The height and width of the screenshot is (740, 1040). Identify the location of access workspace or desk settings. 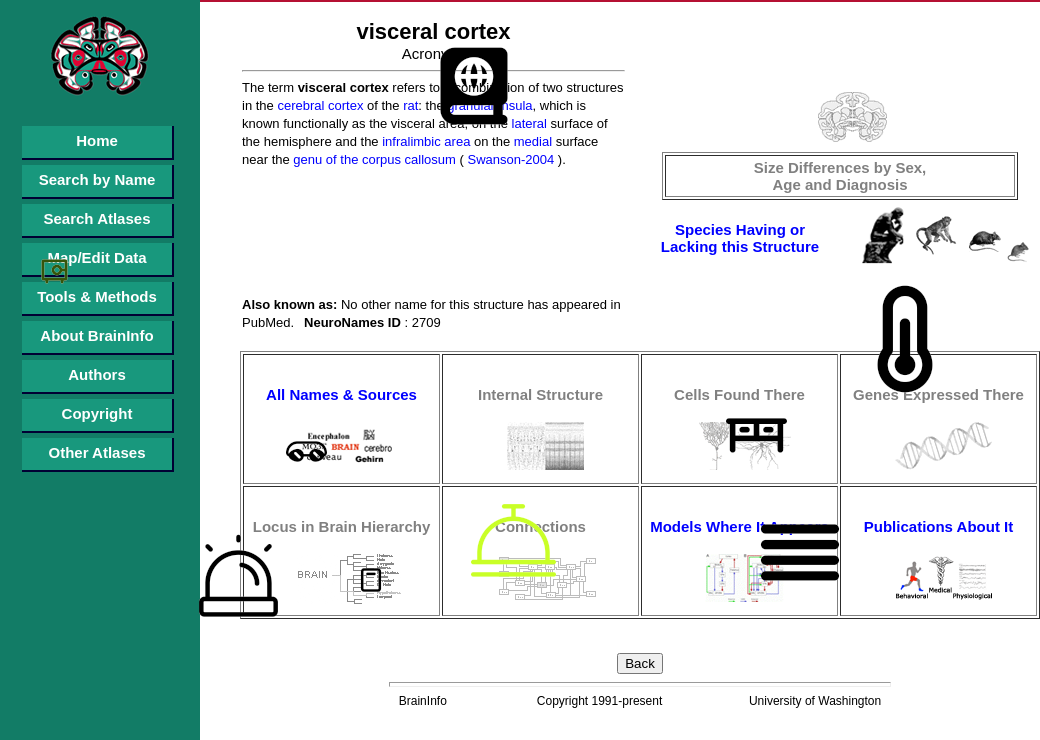
(756, 434).